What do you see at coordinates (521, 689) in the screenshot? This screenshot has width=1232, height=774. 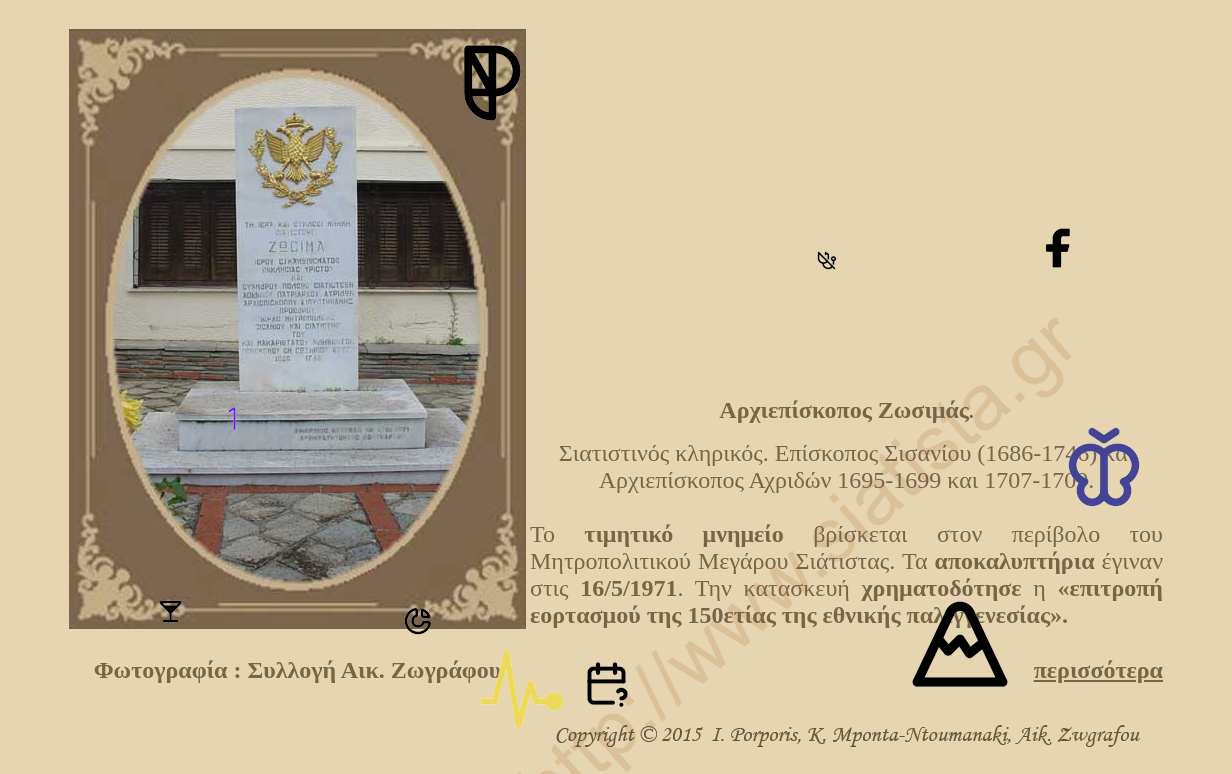 I see `view activity or health metrics` at bounding box center [521, 689].